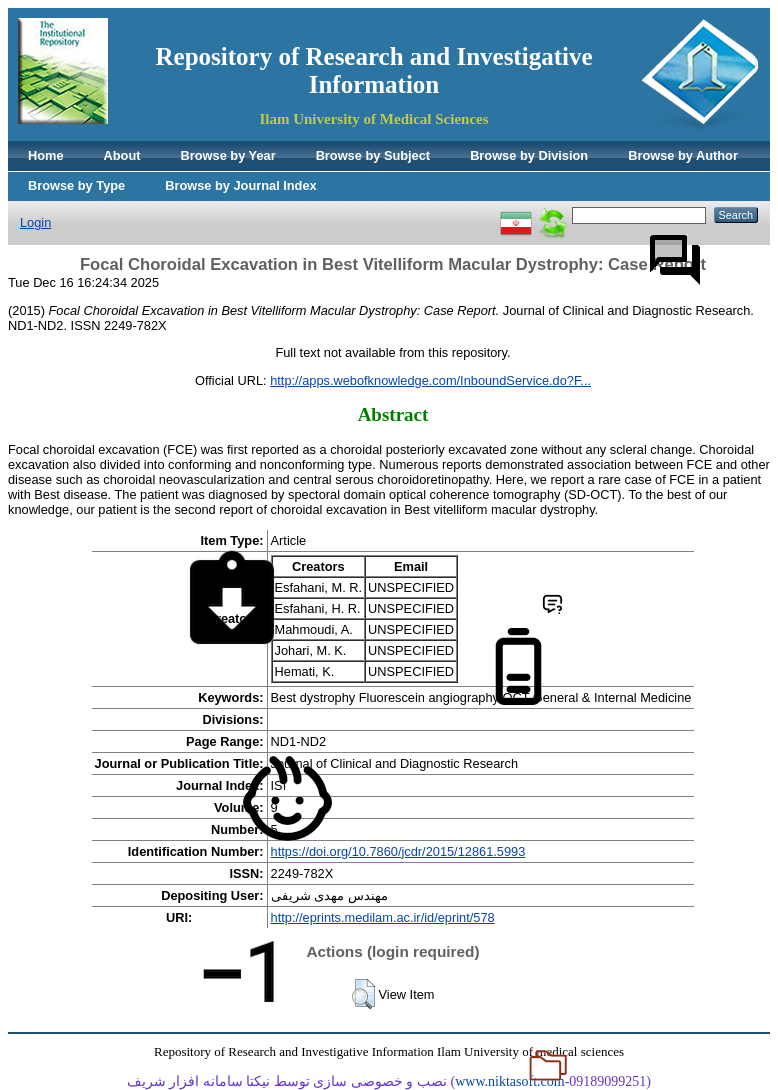  Describe the element at coordinates (287, 800) in the screenshot. I see `select boy avatar or profile icon` at that location.